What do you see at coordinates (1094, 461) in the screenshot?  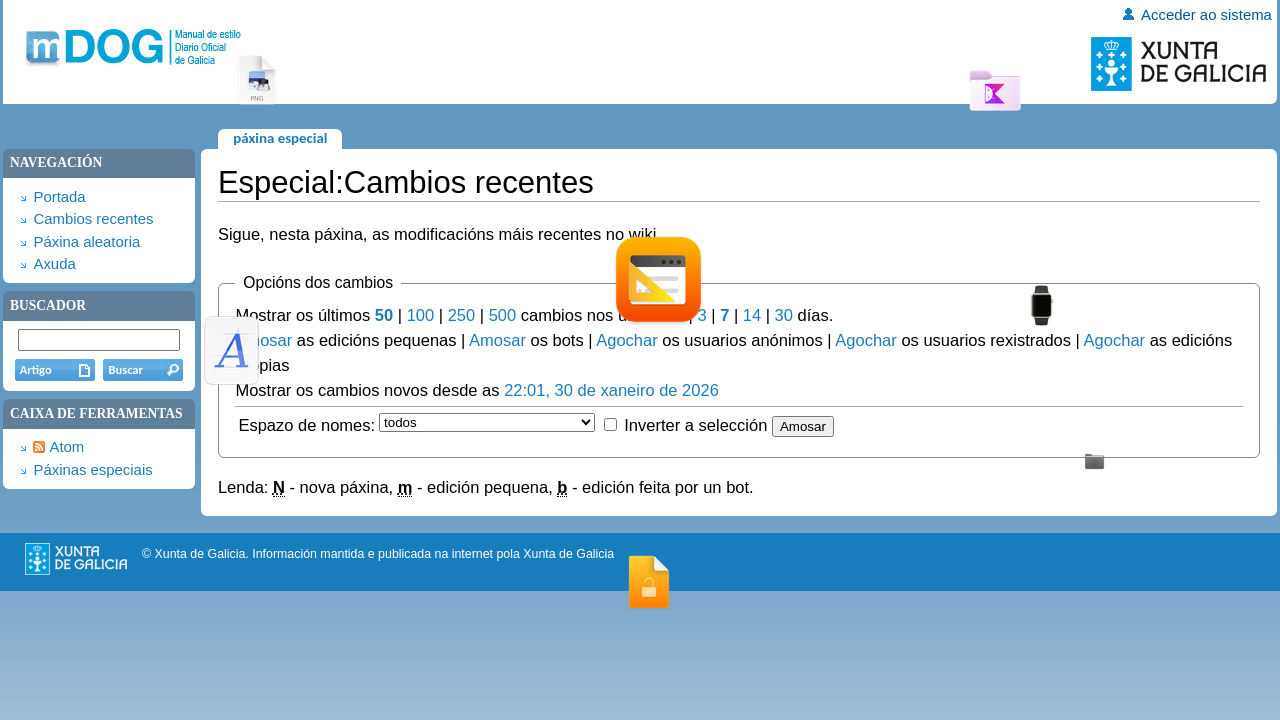 I see `folder containing html or web files` at bounding box center [1094, 461].